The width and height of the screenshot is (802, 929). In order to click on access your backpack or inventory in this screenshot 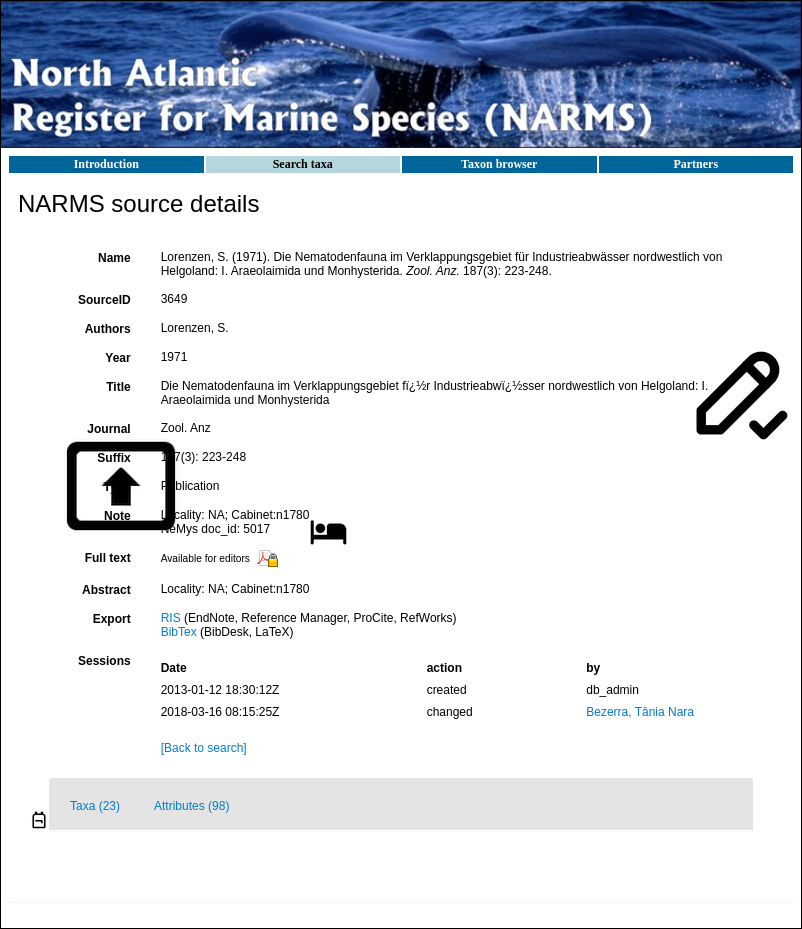, I will do `click(39, 820)`.